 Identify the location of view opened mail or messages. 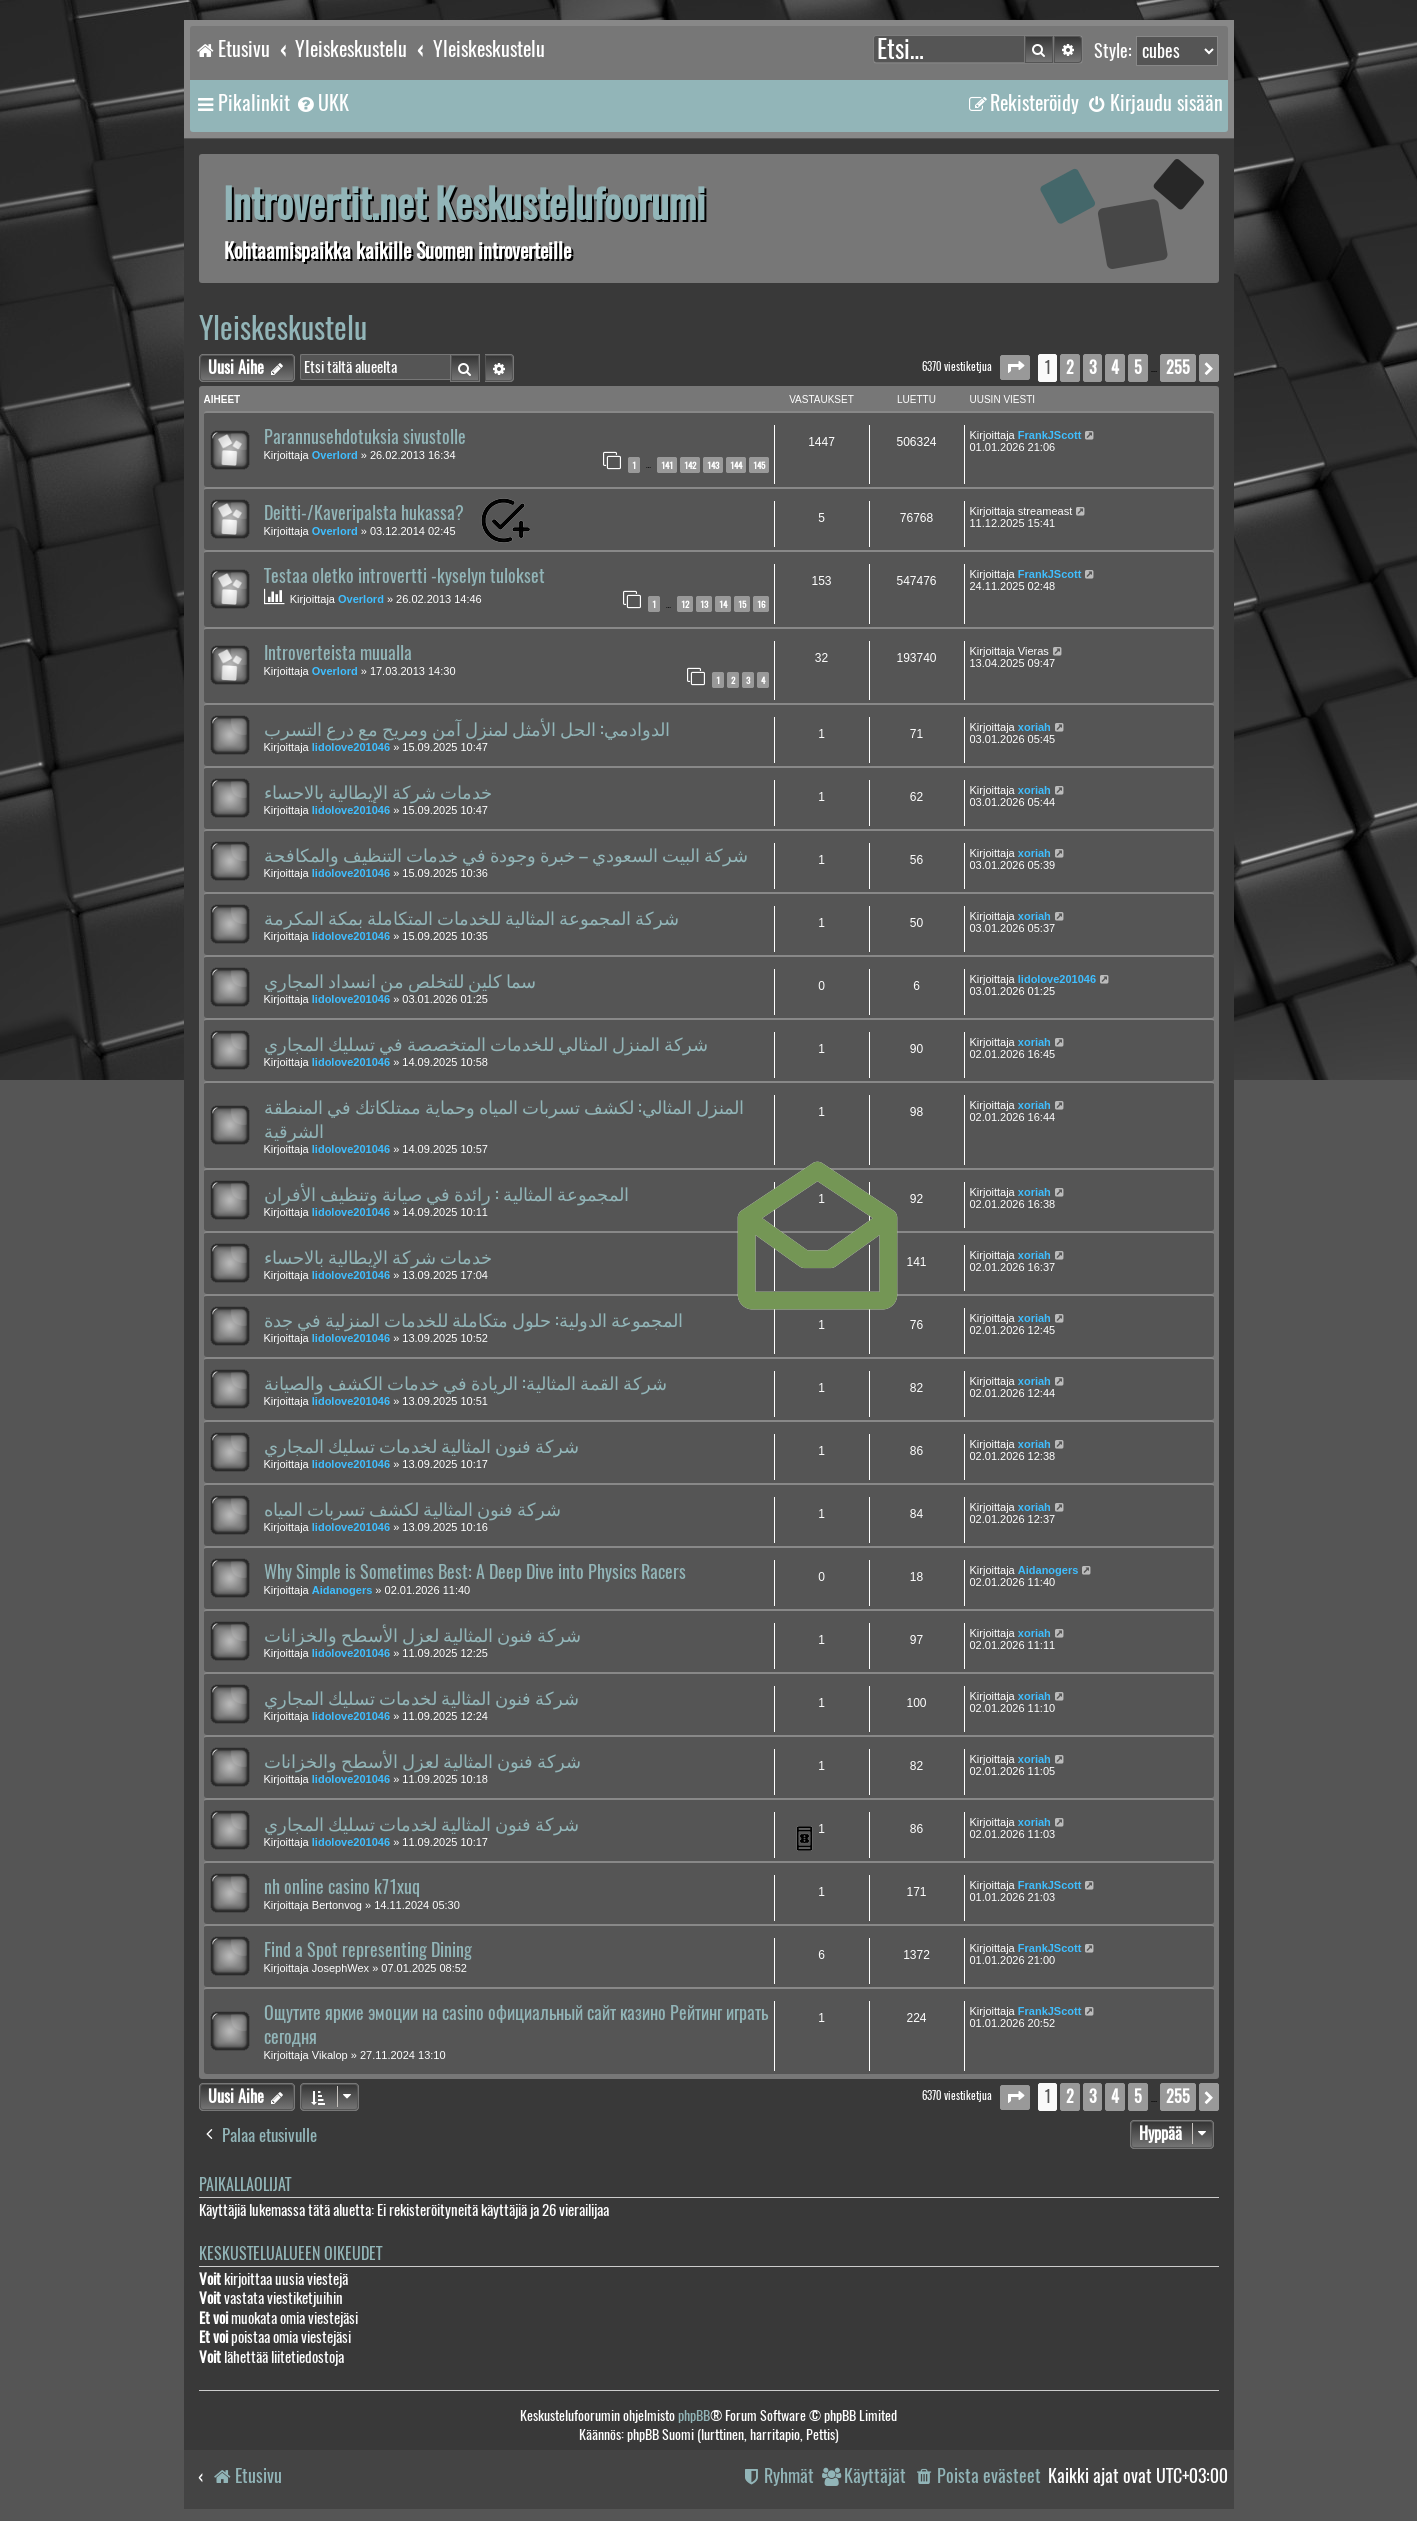
(817, 1241).